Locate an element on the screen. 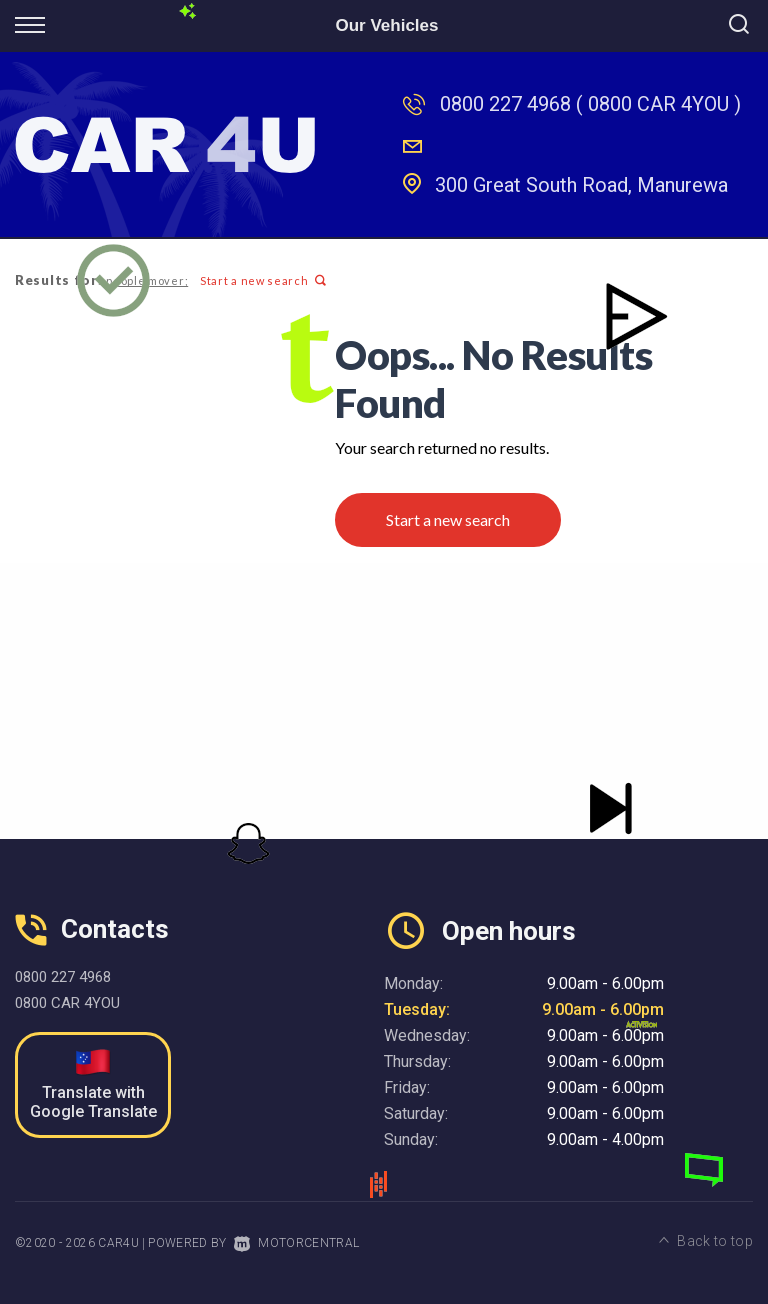 The width and height of the screenshot is (768, 1304). indicates a completed or successful action is located at coordinates (113, 280).